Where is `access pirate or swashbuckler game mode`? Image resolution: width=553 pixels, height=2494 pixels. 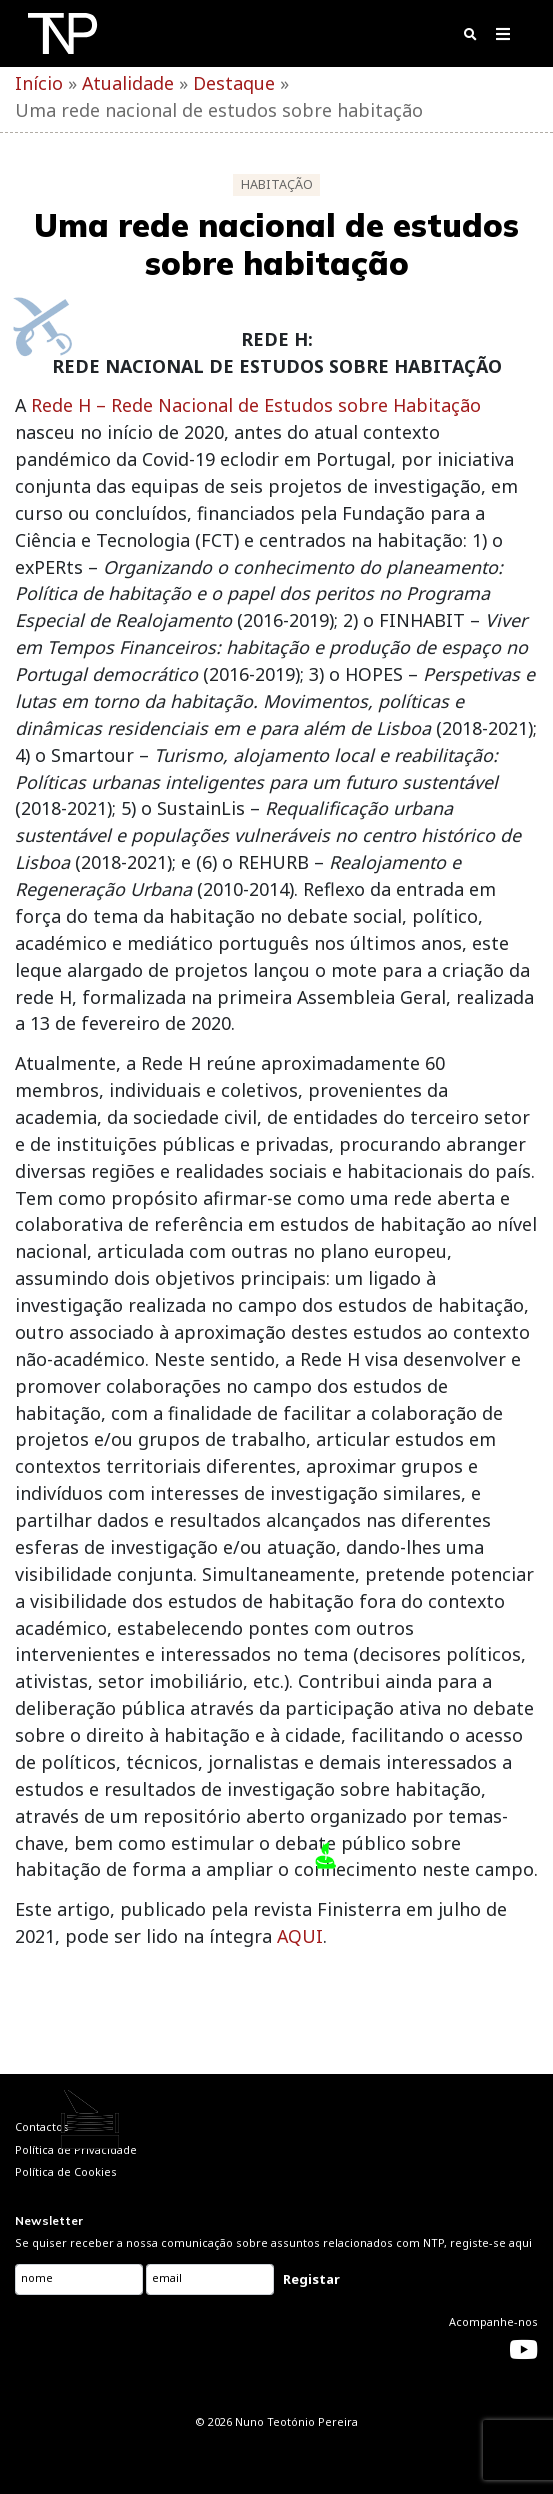
access pirate or swashbuckler game mode is located at coordinates (42, 326).